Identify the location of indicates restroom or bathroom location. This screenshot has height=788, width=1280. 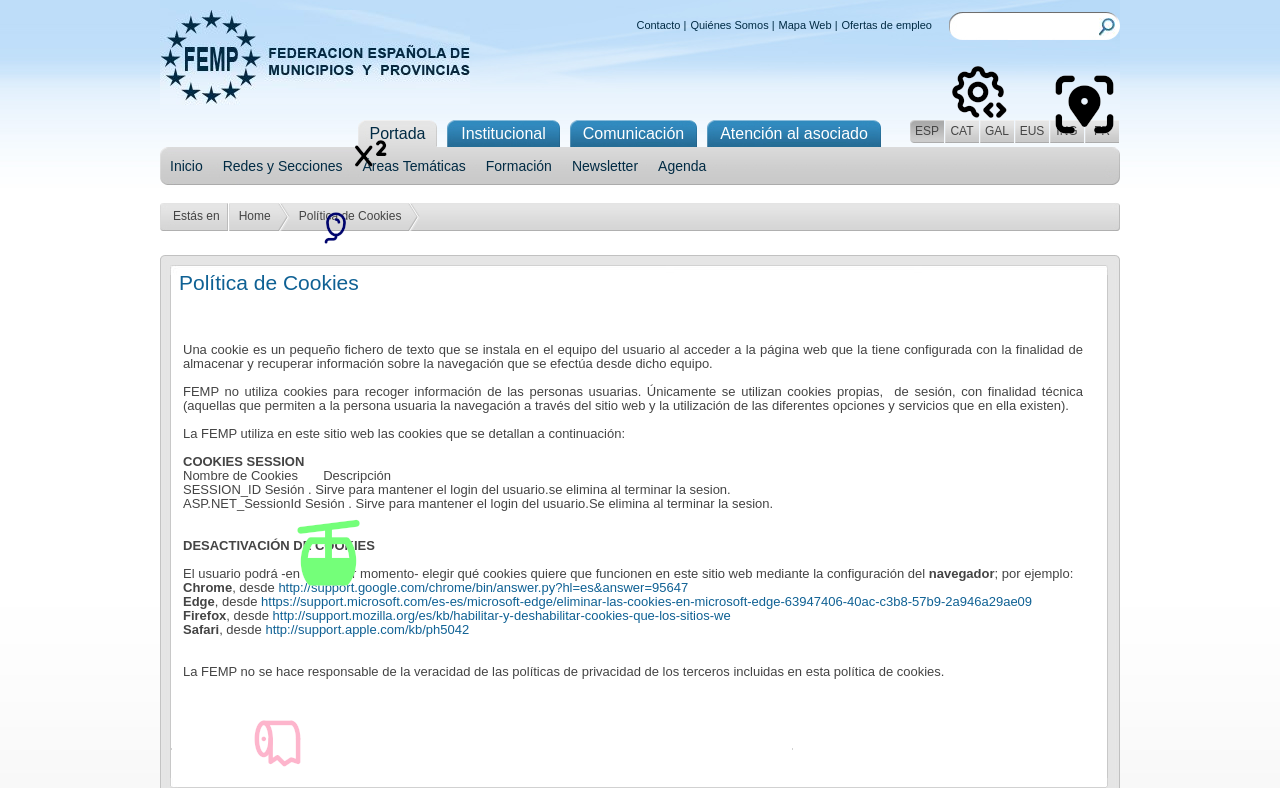
(277, 743).